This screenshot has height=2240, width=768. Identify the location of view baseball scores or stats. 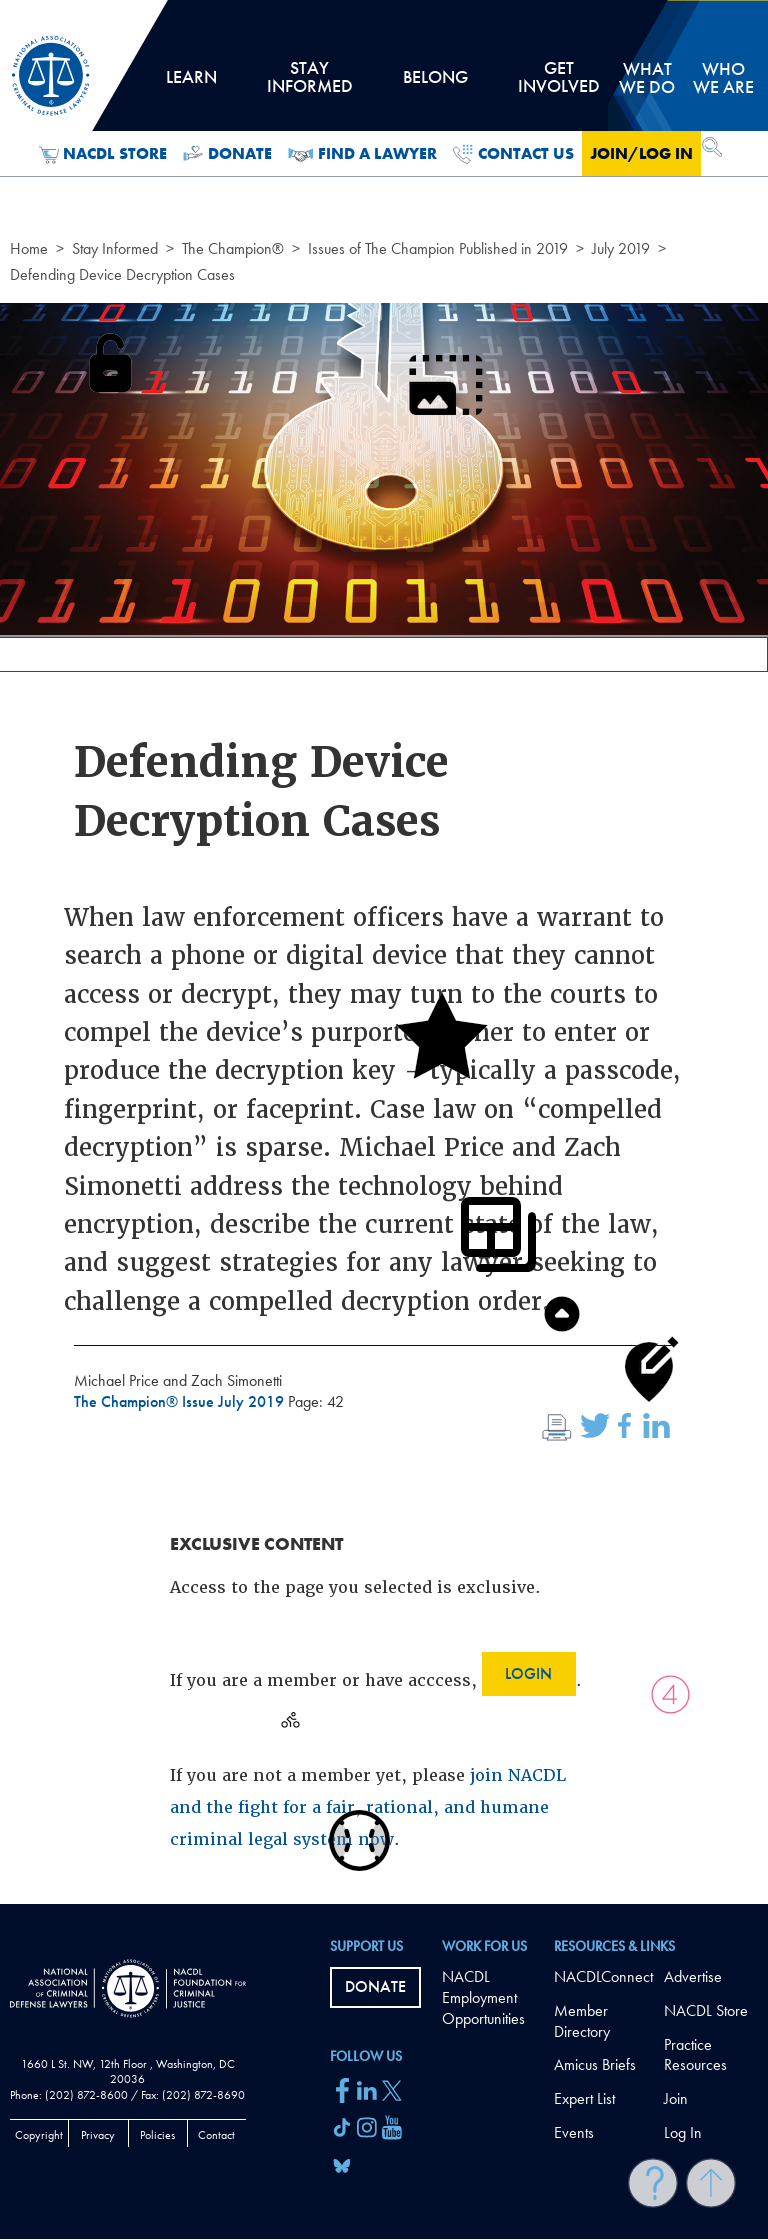
(359, 1840).